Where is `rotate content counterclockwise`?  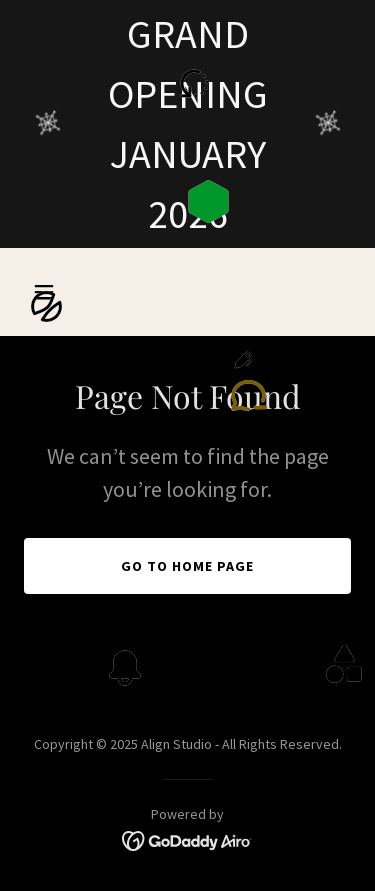 rotate content counterclockwise is located at coordinates (194, 83).